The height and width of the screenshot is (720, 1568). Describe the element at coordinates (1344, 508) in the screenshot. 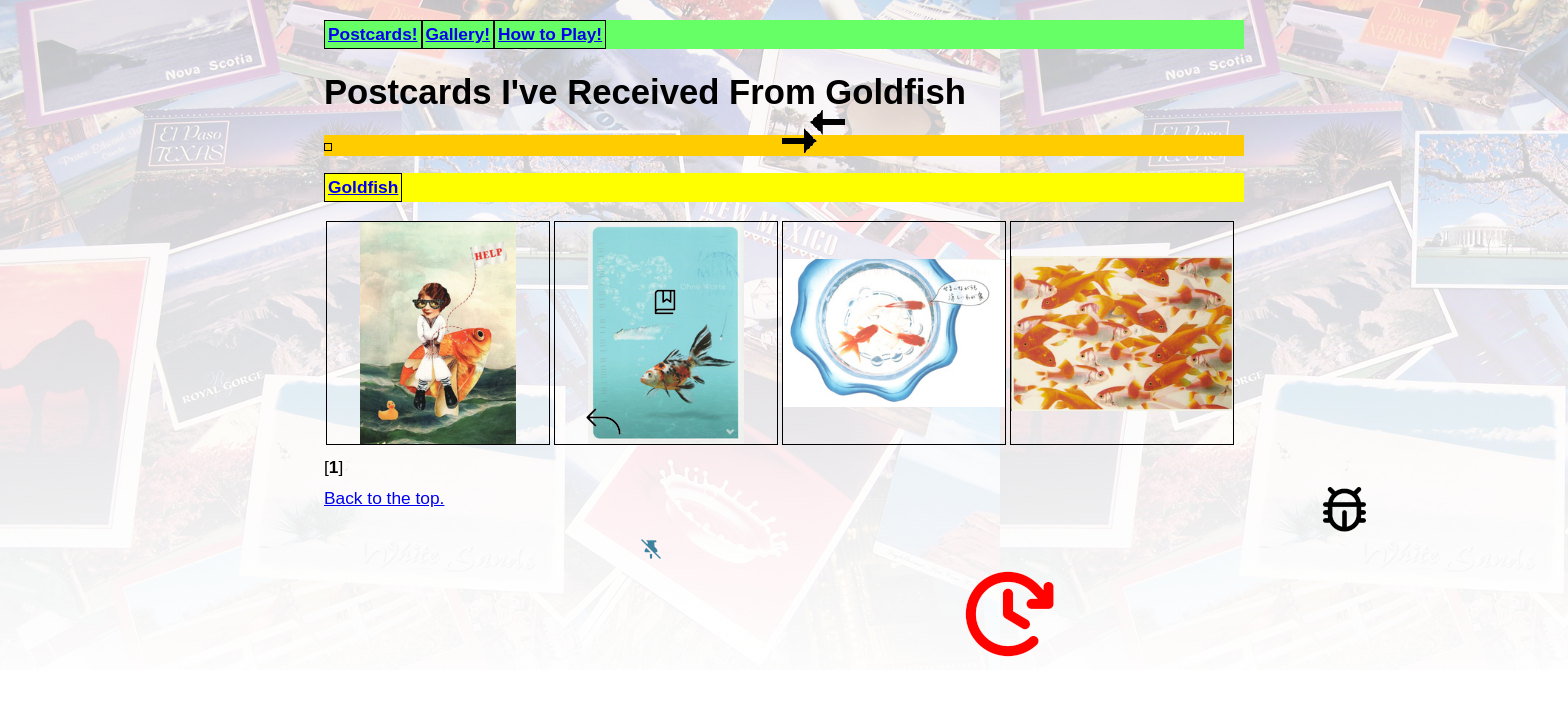

I see `report a bug or issue` at that location.